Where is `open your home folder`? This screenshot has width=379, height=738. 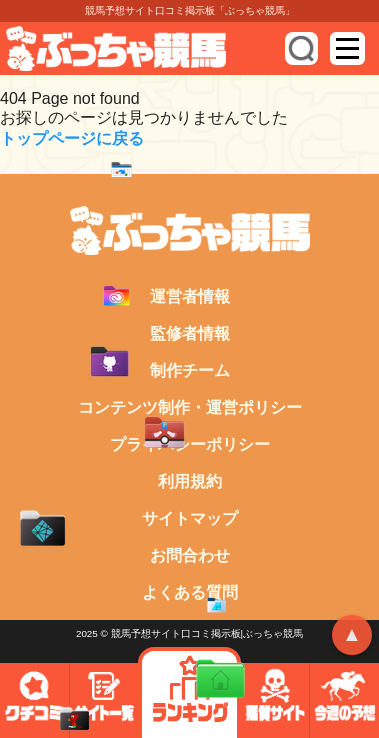
open your home folder is located at coordinates (220, 678).